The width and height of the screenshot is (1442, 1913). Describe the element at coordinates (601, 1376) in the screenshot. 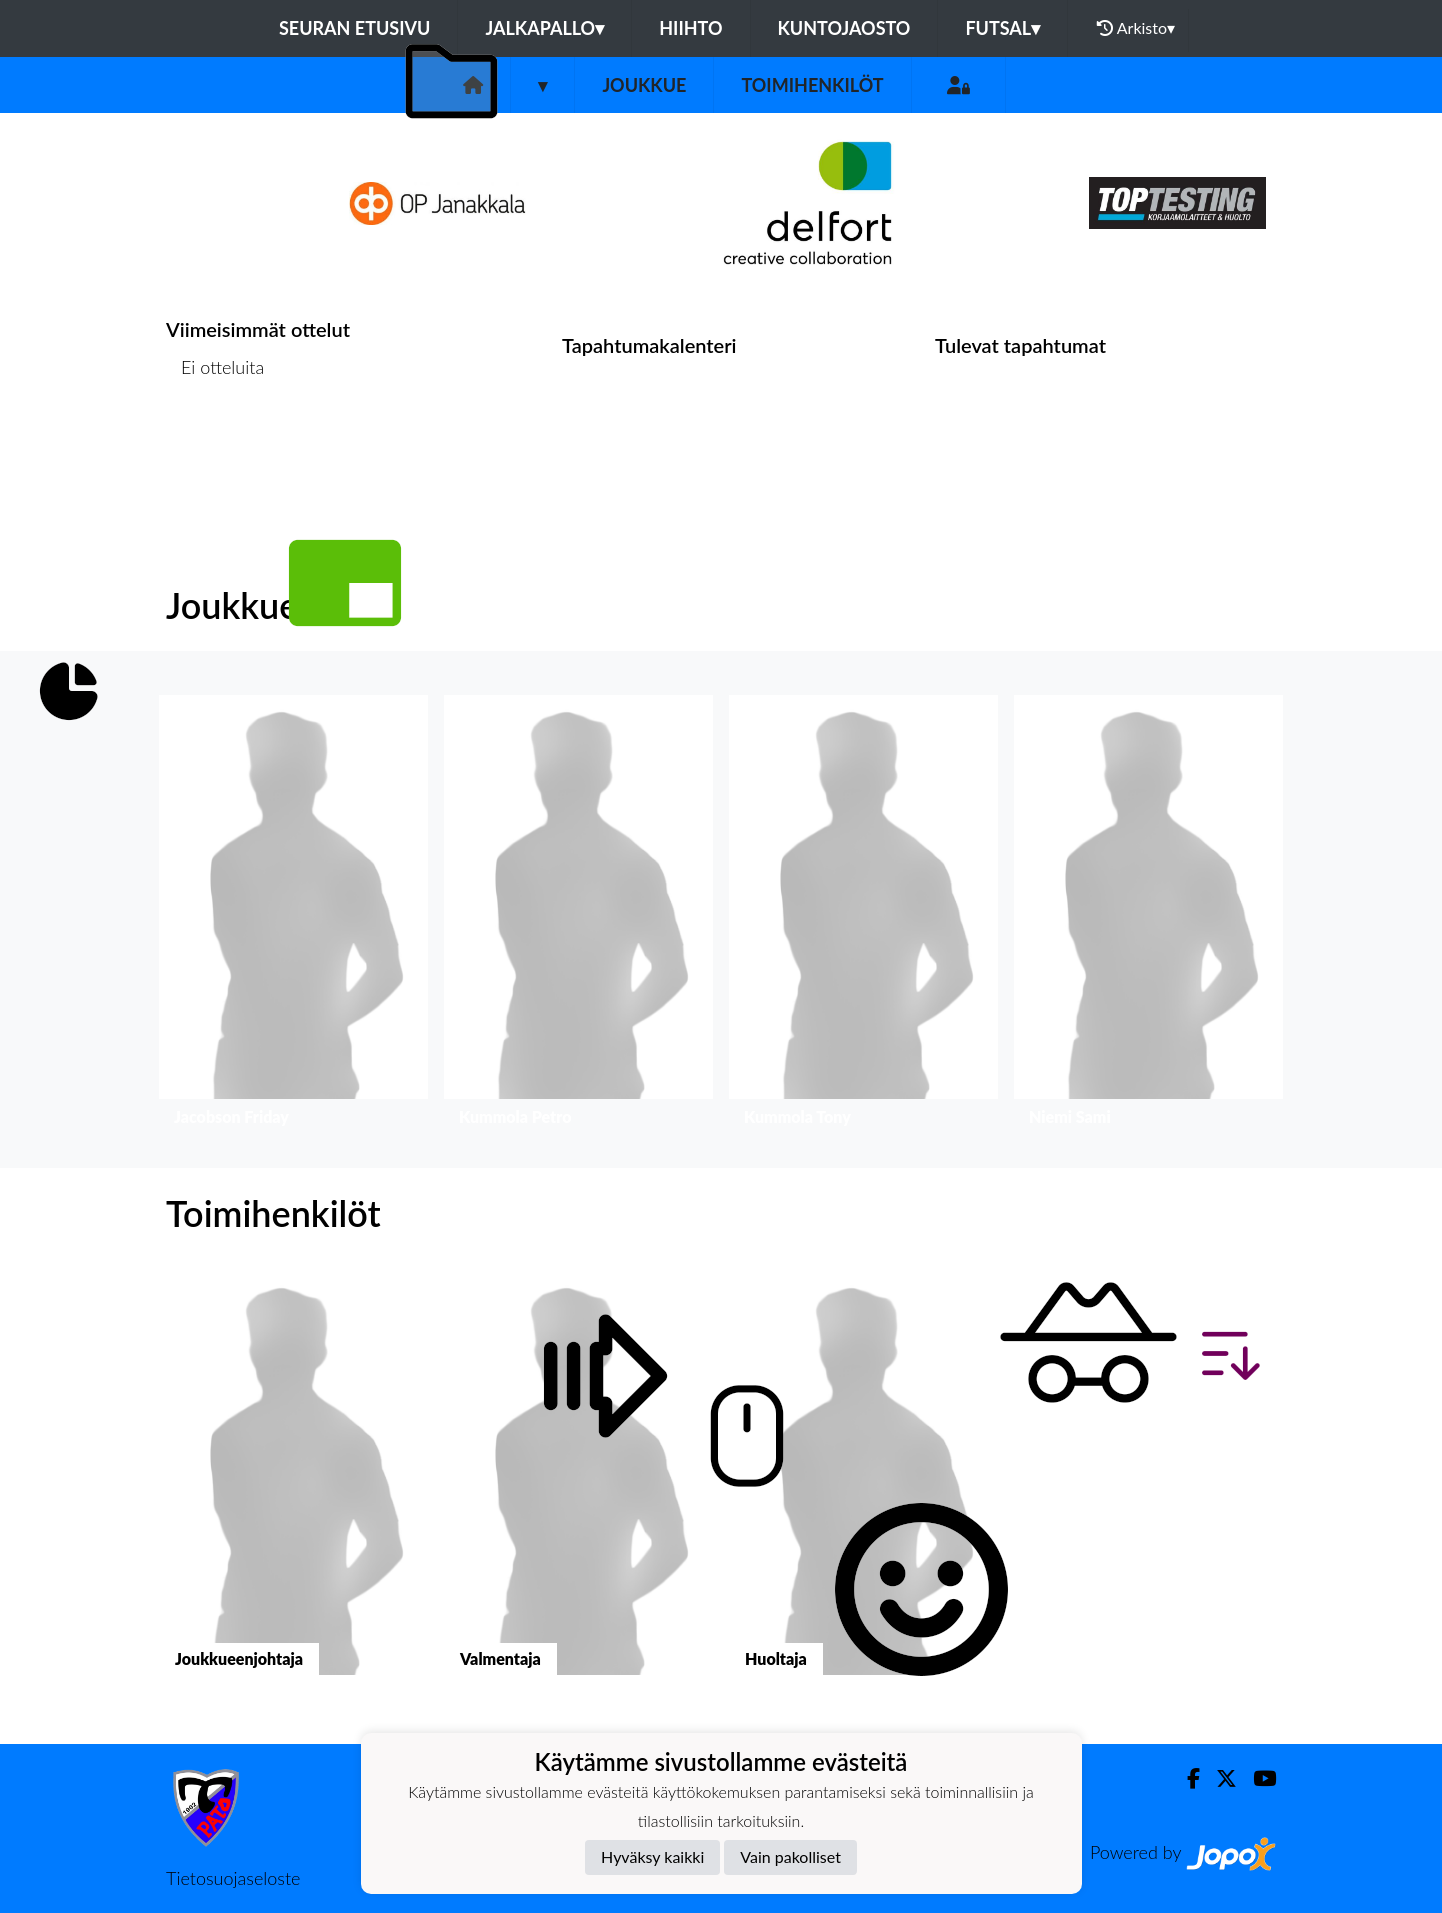

I see `skip forward or jump to the end` at that location.